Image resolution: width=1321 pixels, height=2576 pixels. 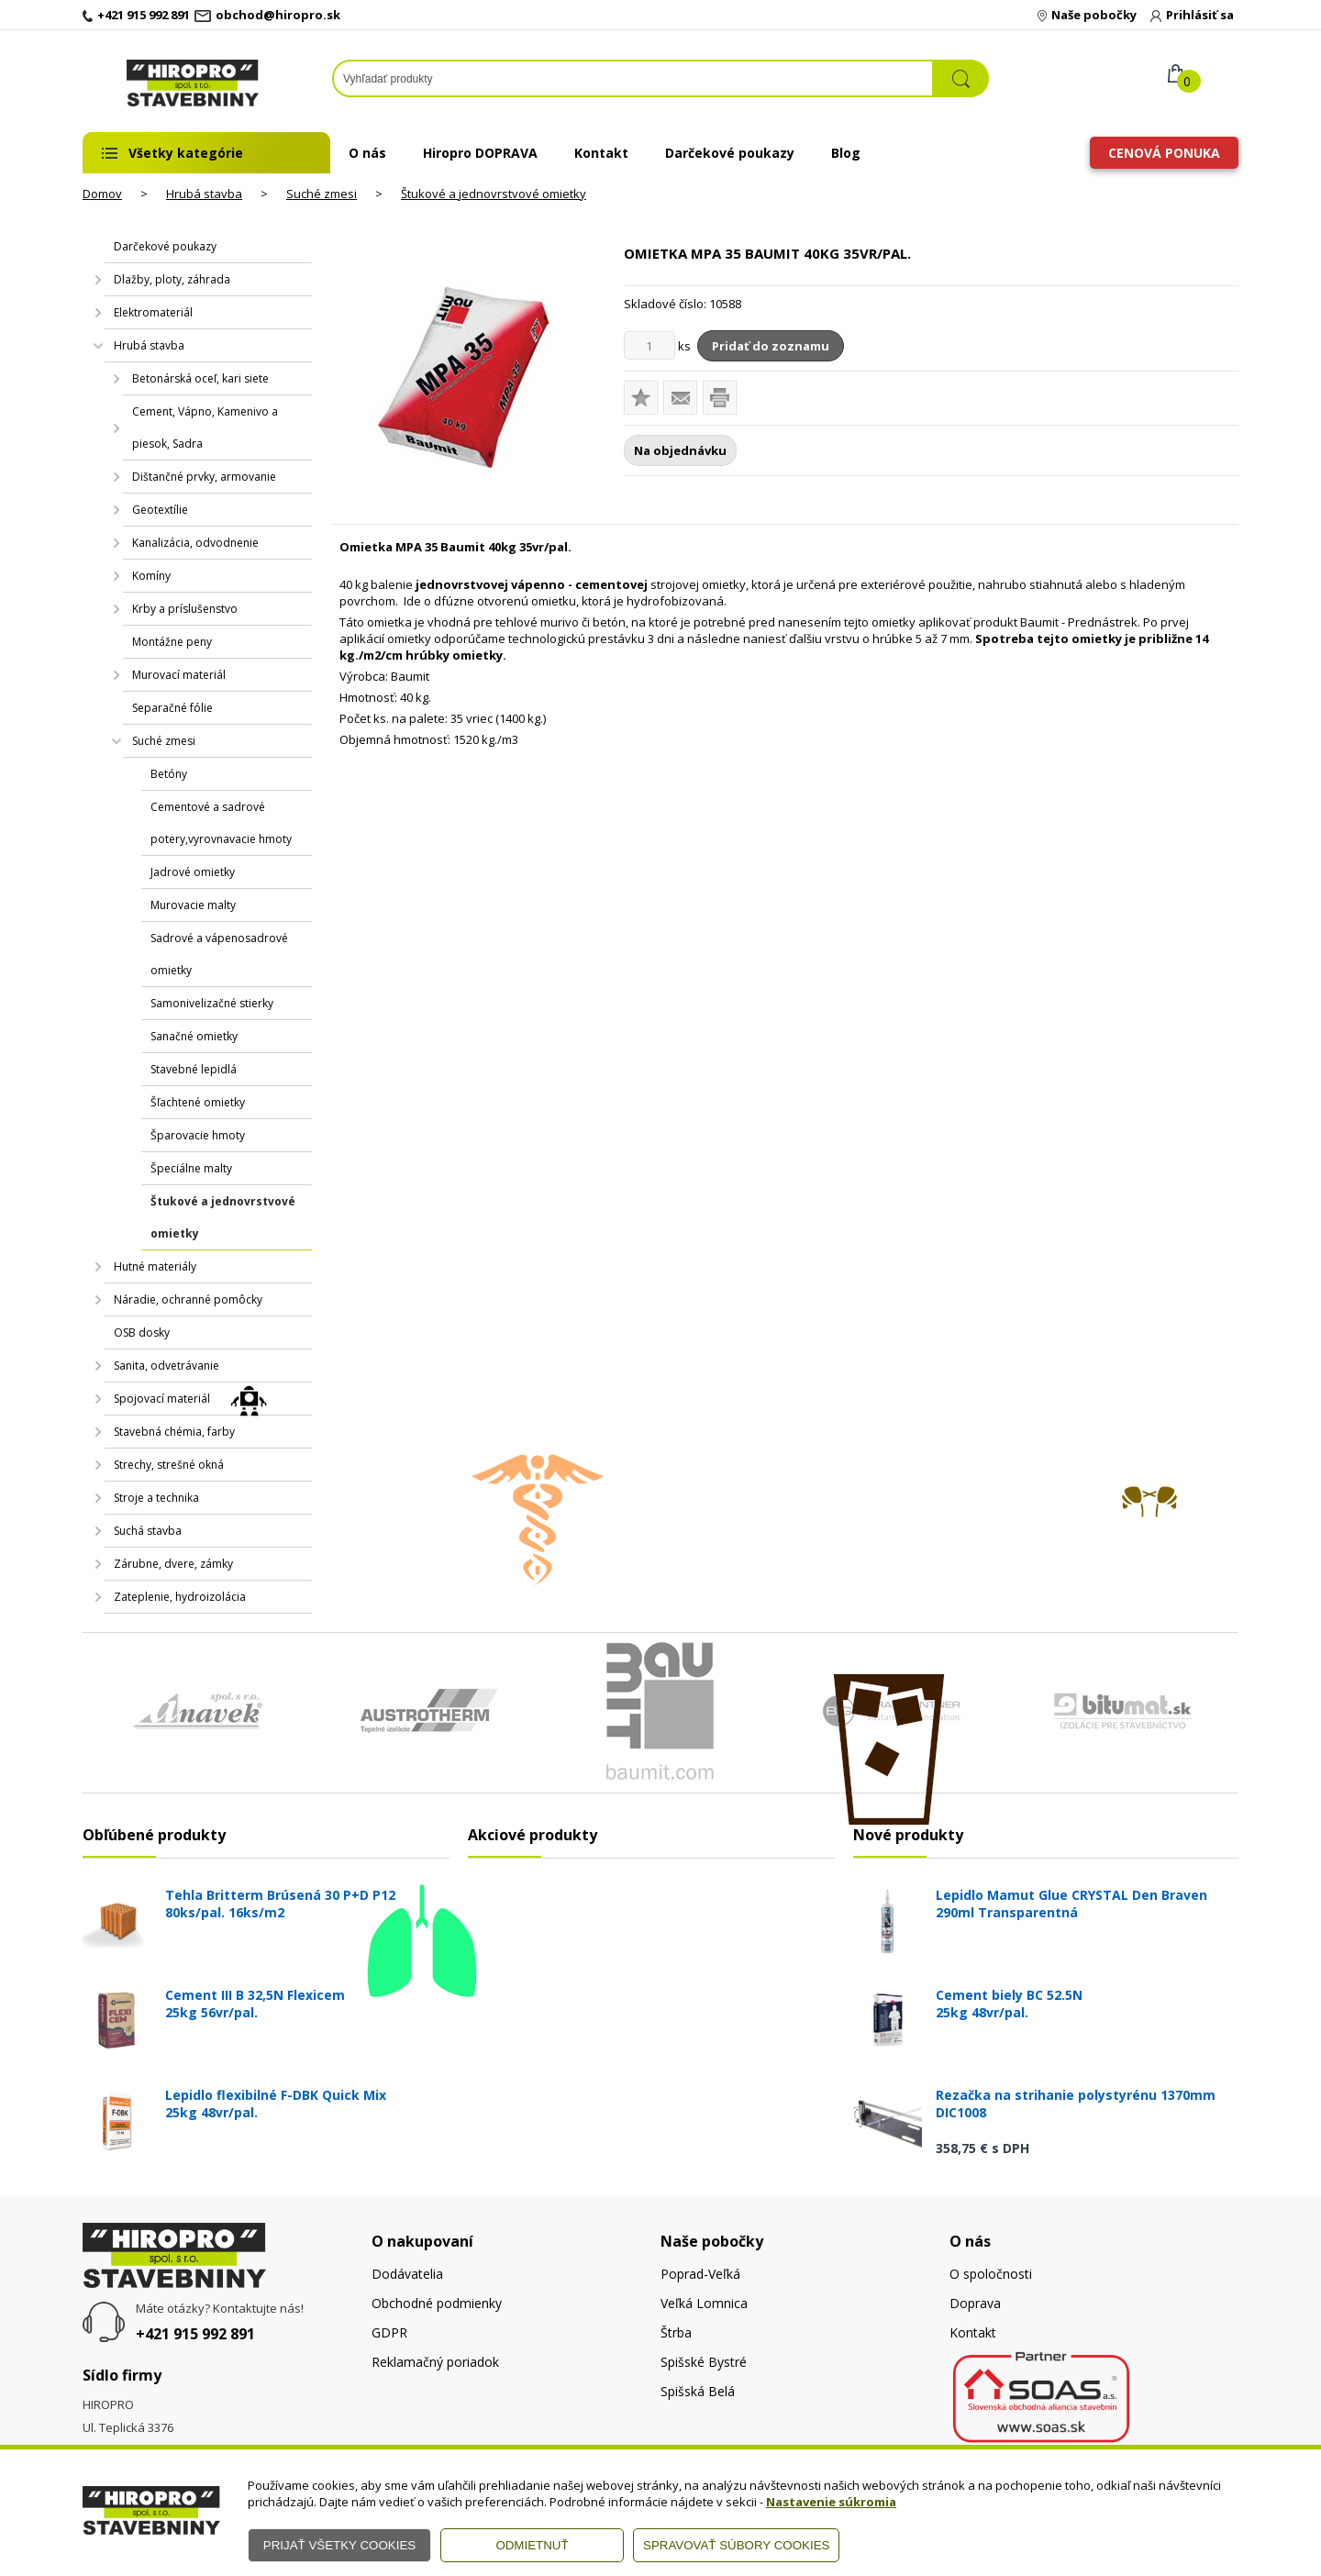 I want to click on add ice to your drink order, so click(x=889, y=1746).